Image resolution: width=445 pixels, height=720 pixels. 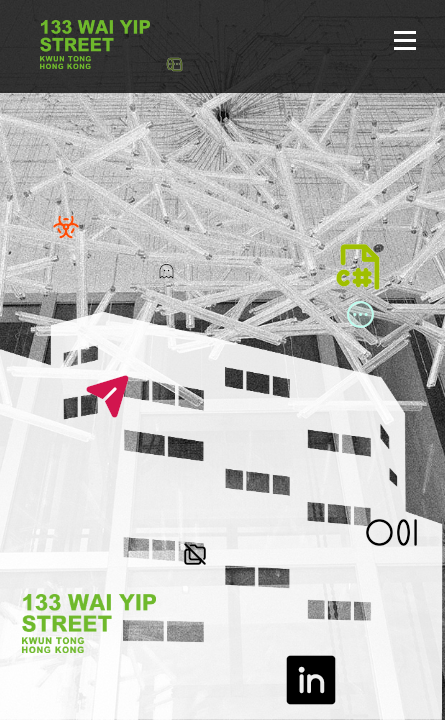 I want to click on visit medium article or profile, so click(x=391, y=532).